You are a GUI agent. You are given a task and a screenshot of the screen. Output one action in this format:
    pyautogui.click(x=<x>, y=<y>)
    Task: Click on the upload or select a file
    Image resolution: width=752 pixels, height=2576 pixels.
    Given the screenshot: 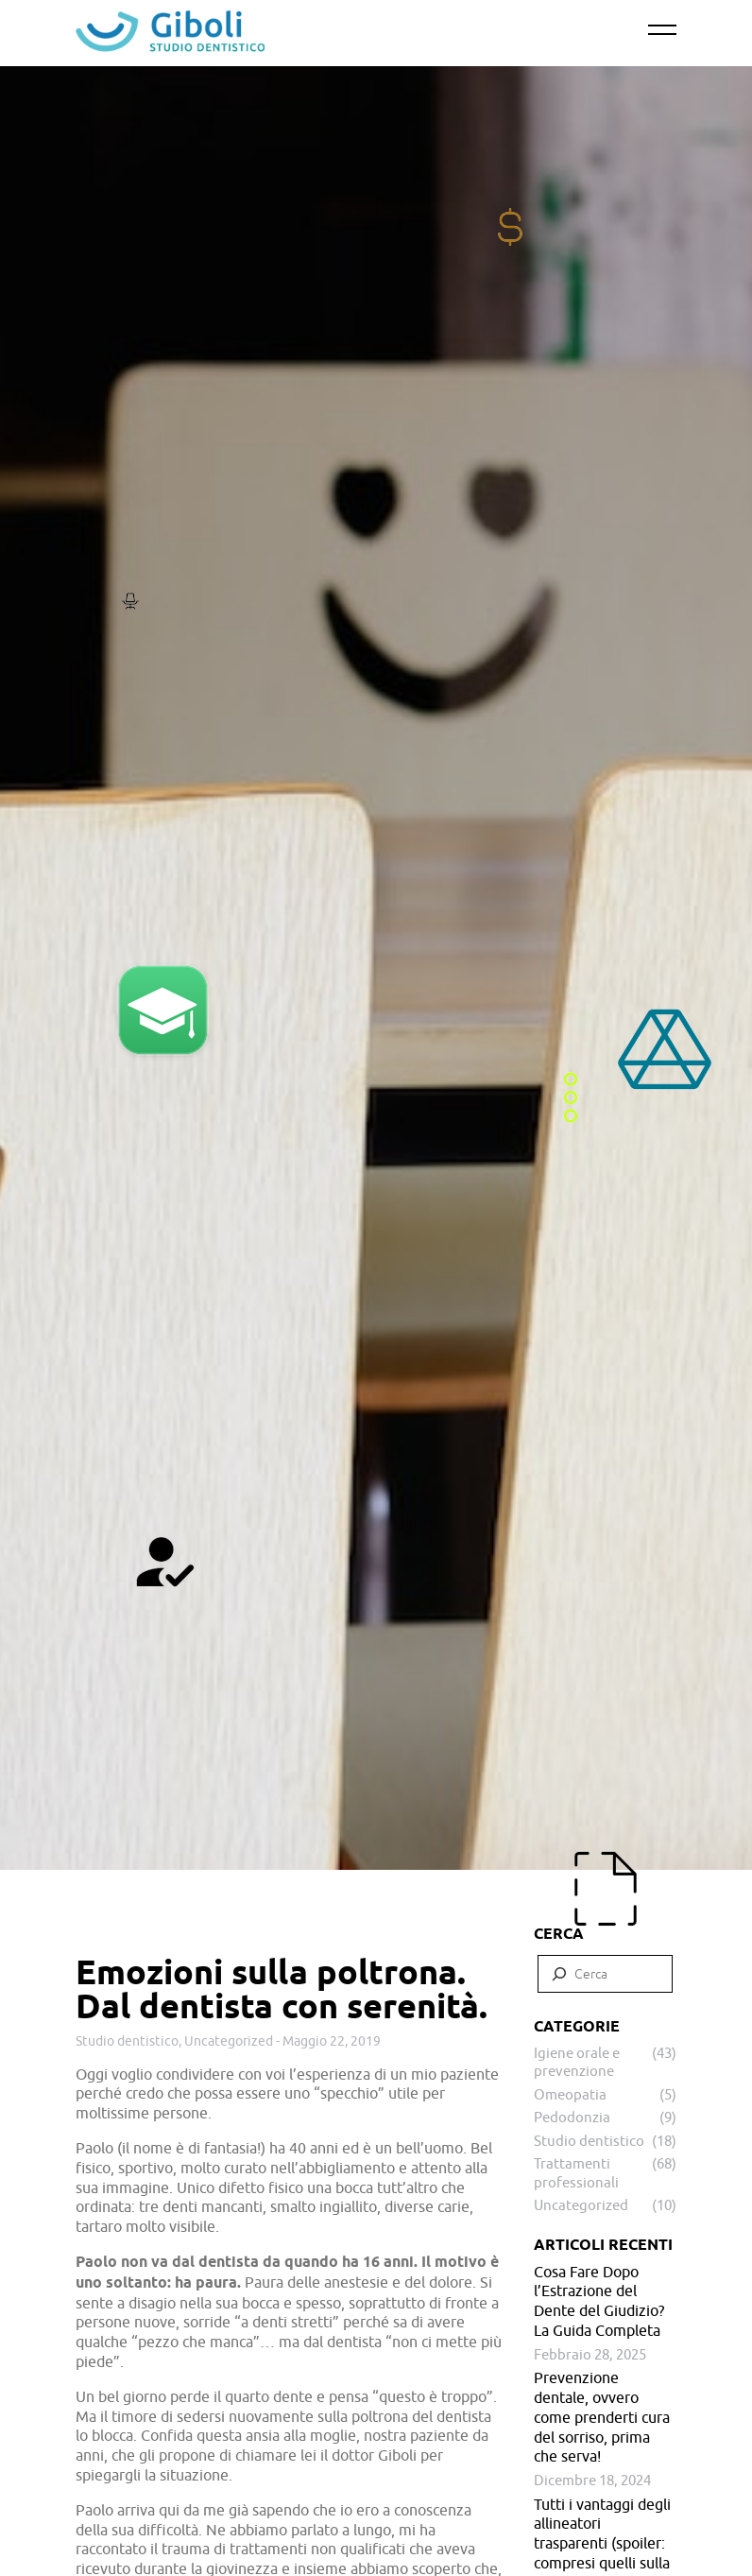 What is the action you would take?
    pyautogui.click(x=606, y=1889)
    